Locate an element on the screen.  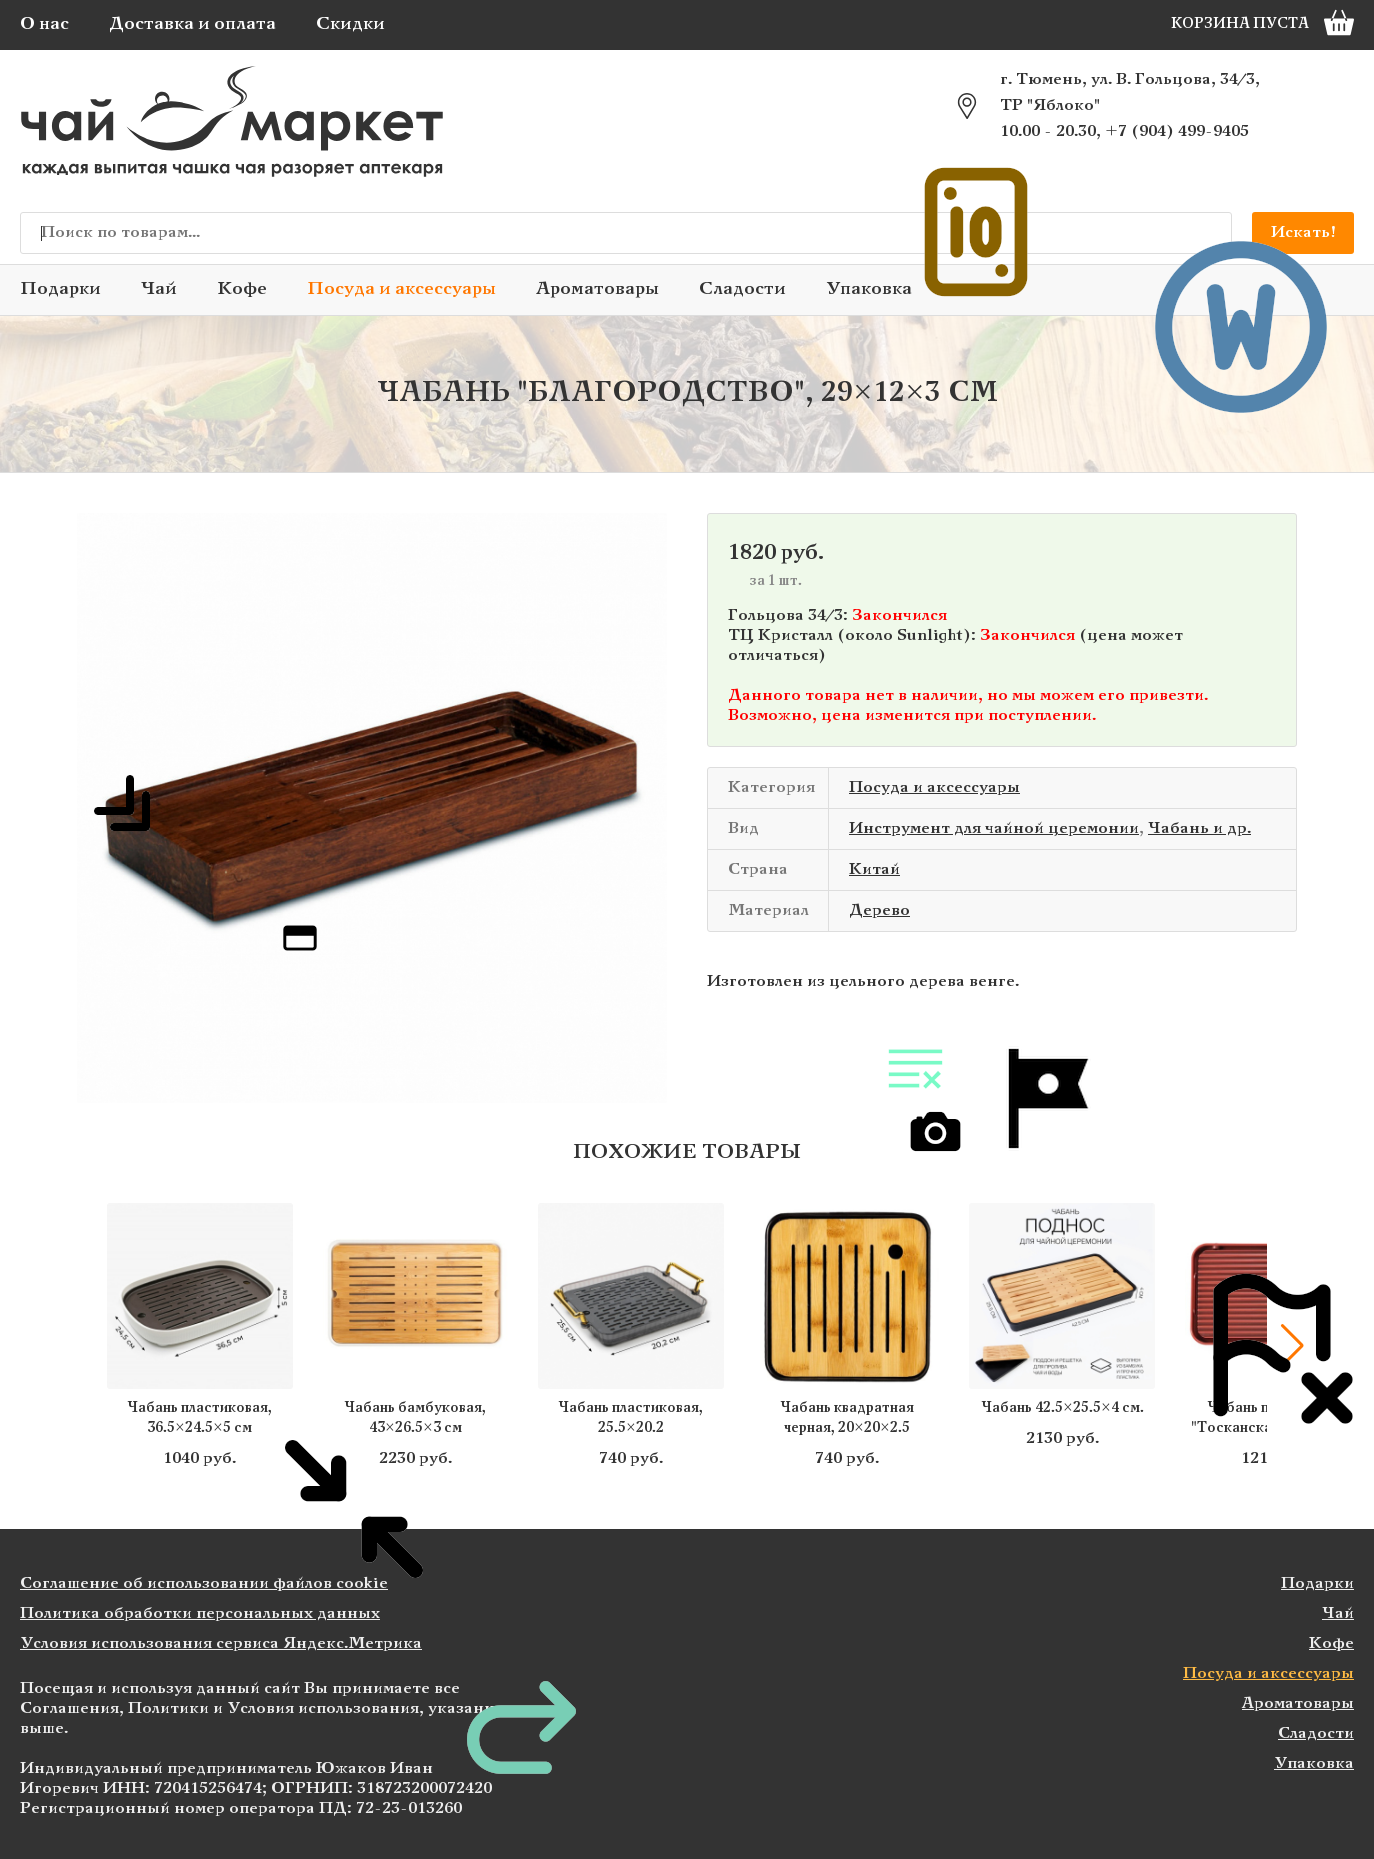
redo or repeat last action is located at coordinates (521, 1731).